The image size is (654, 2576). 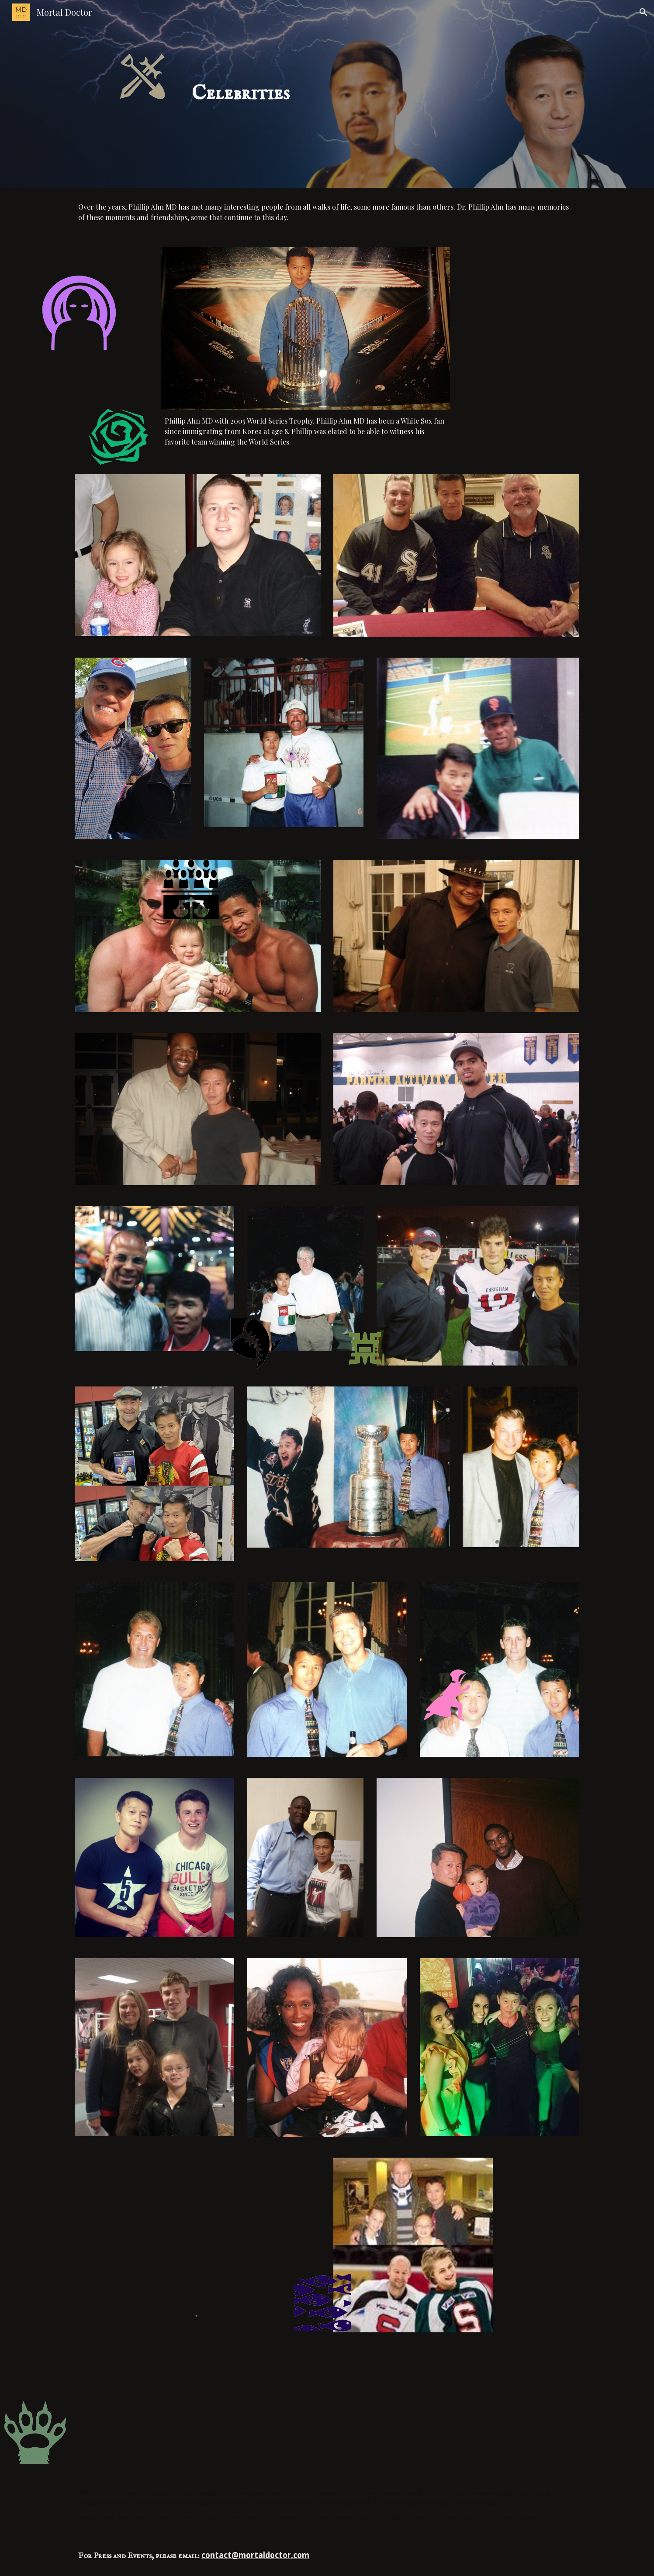 What do you see at coordinates (191, 889) in the screenshot?
I see `view jury or tribunal panel` at bounding box center [191, 889].